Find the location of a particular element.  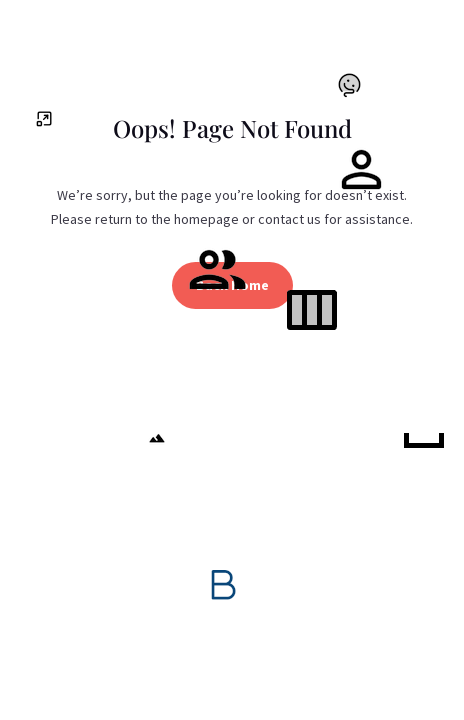

apply bold formatting to selected text is located at coordinates (221, 585).